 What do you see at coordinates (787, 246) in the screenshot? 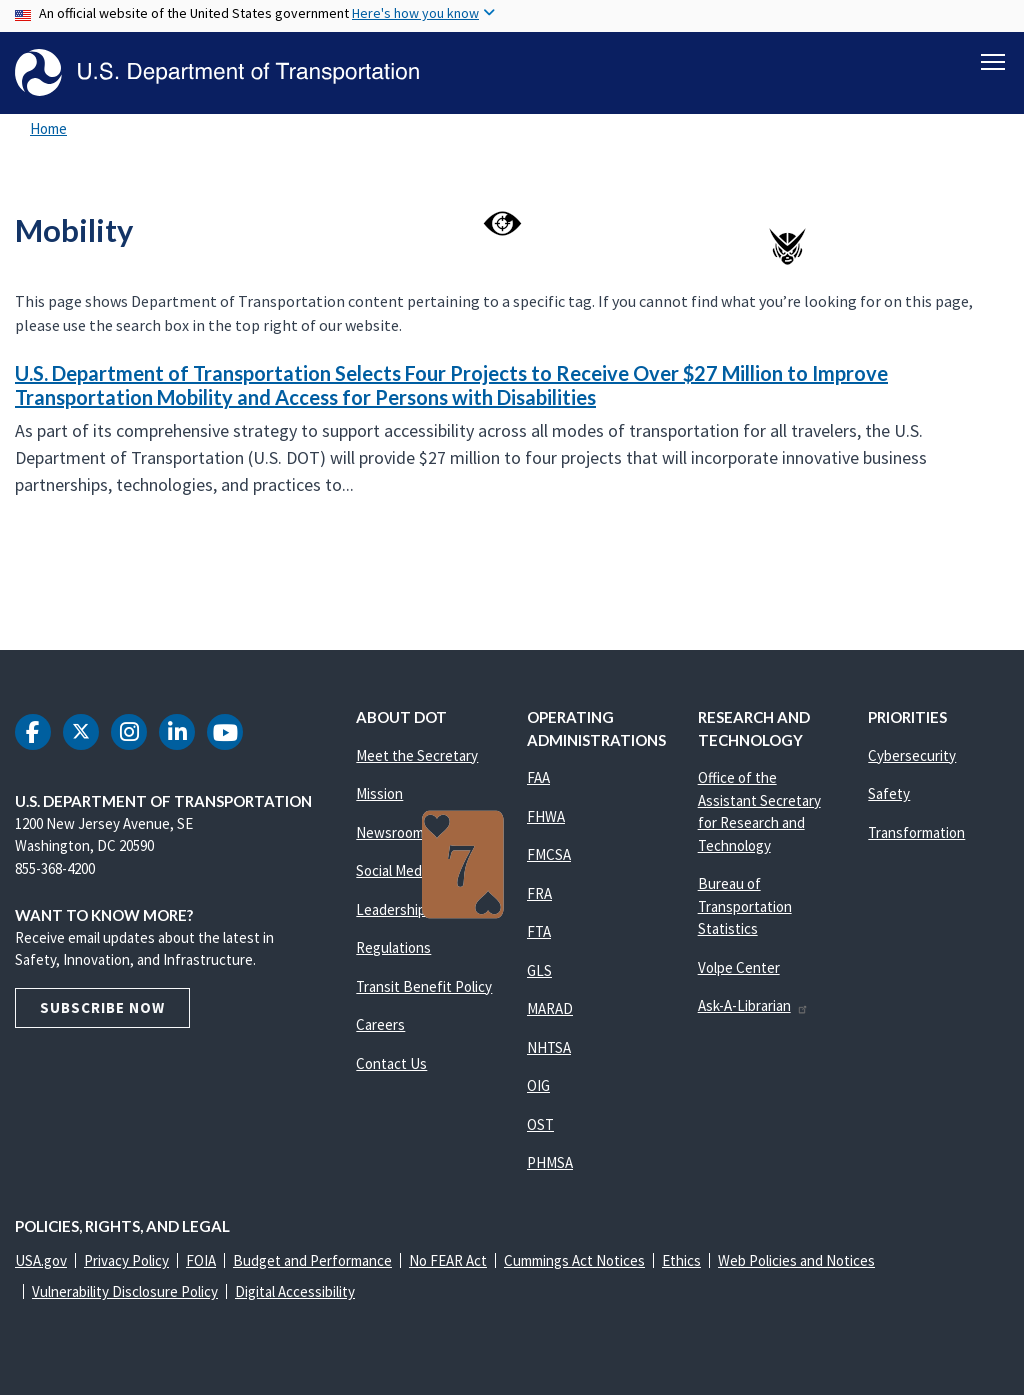
I see `select quick or agile character class` at bounding box center [787, 246].